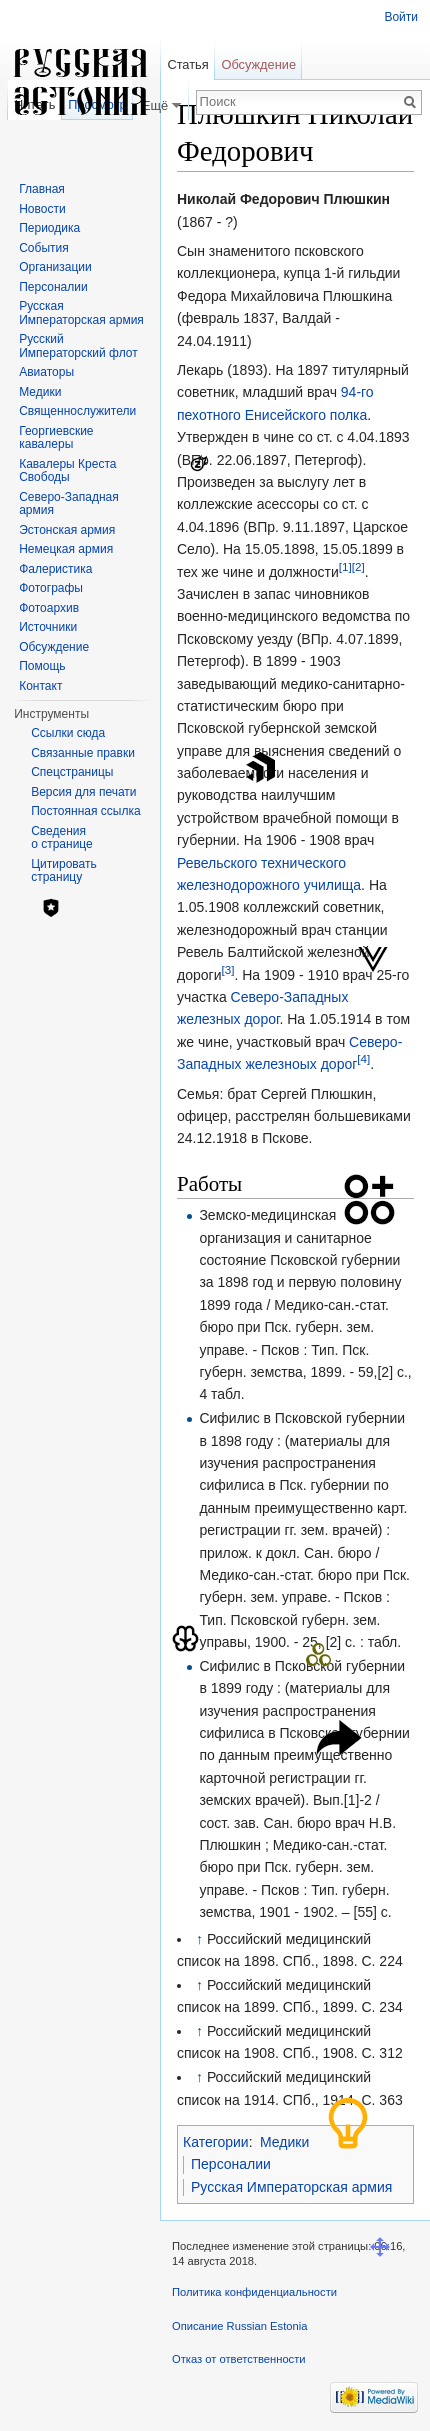 This screenshot has width=430, height=2431. What do you see at coordinates (199, 463) in the screenshot?
I see `link to zcool profile or portfolio` at bounding box center [199, 463].